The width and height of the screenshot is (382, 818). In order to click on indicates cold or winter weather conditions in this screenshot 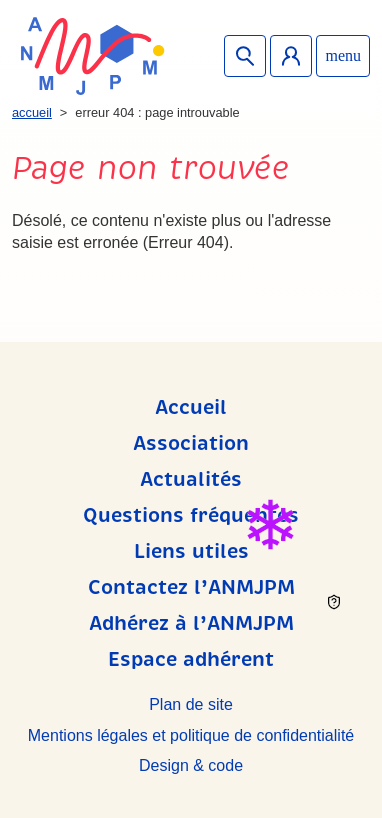, I will do `click(270, 524)`.